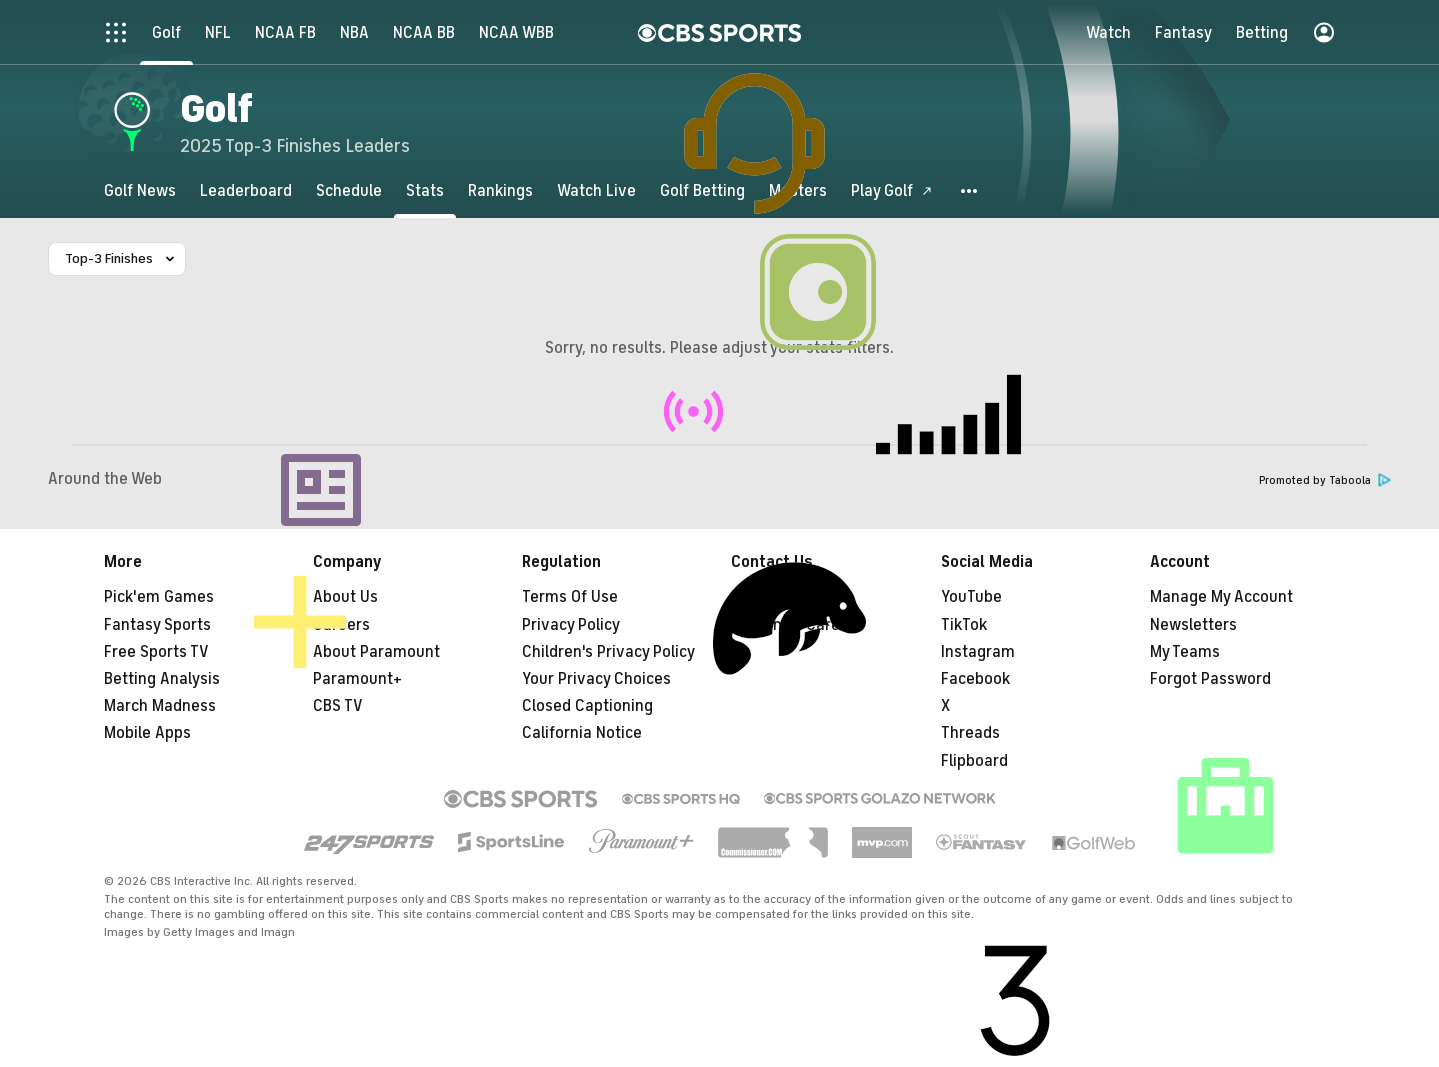  What do you see at coordinates (1225, 810) in the screenshot?
I see `access work or business documents` at bounding box center [1225, 810].